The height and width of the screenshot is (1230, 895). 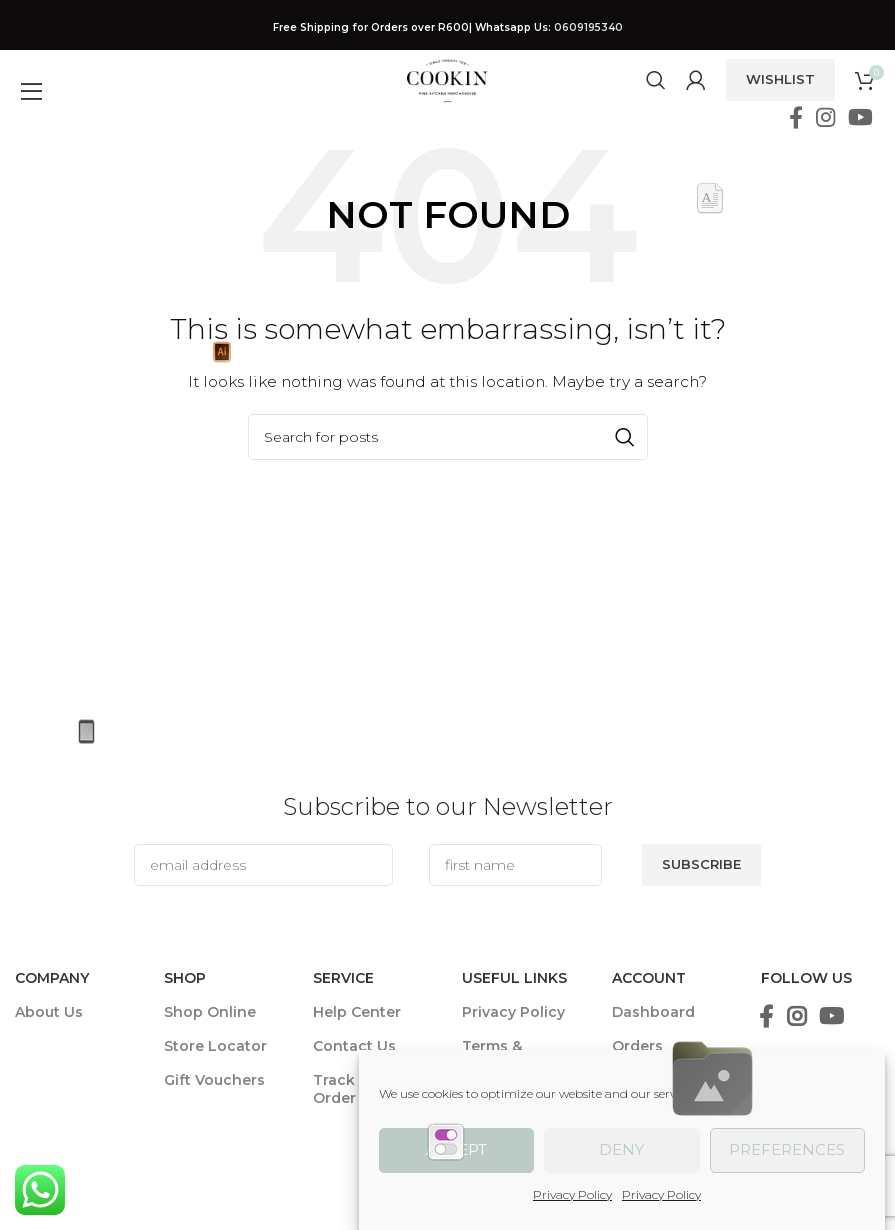 What do you see at coordinates (86, 731) in the screenshot?
I see `indicates a mobile device or smartphone` at bounding box center [86, 731].